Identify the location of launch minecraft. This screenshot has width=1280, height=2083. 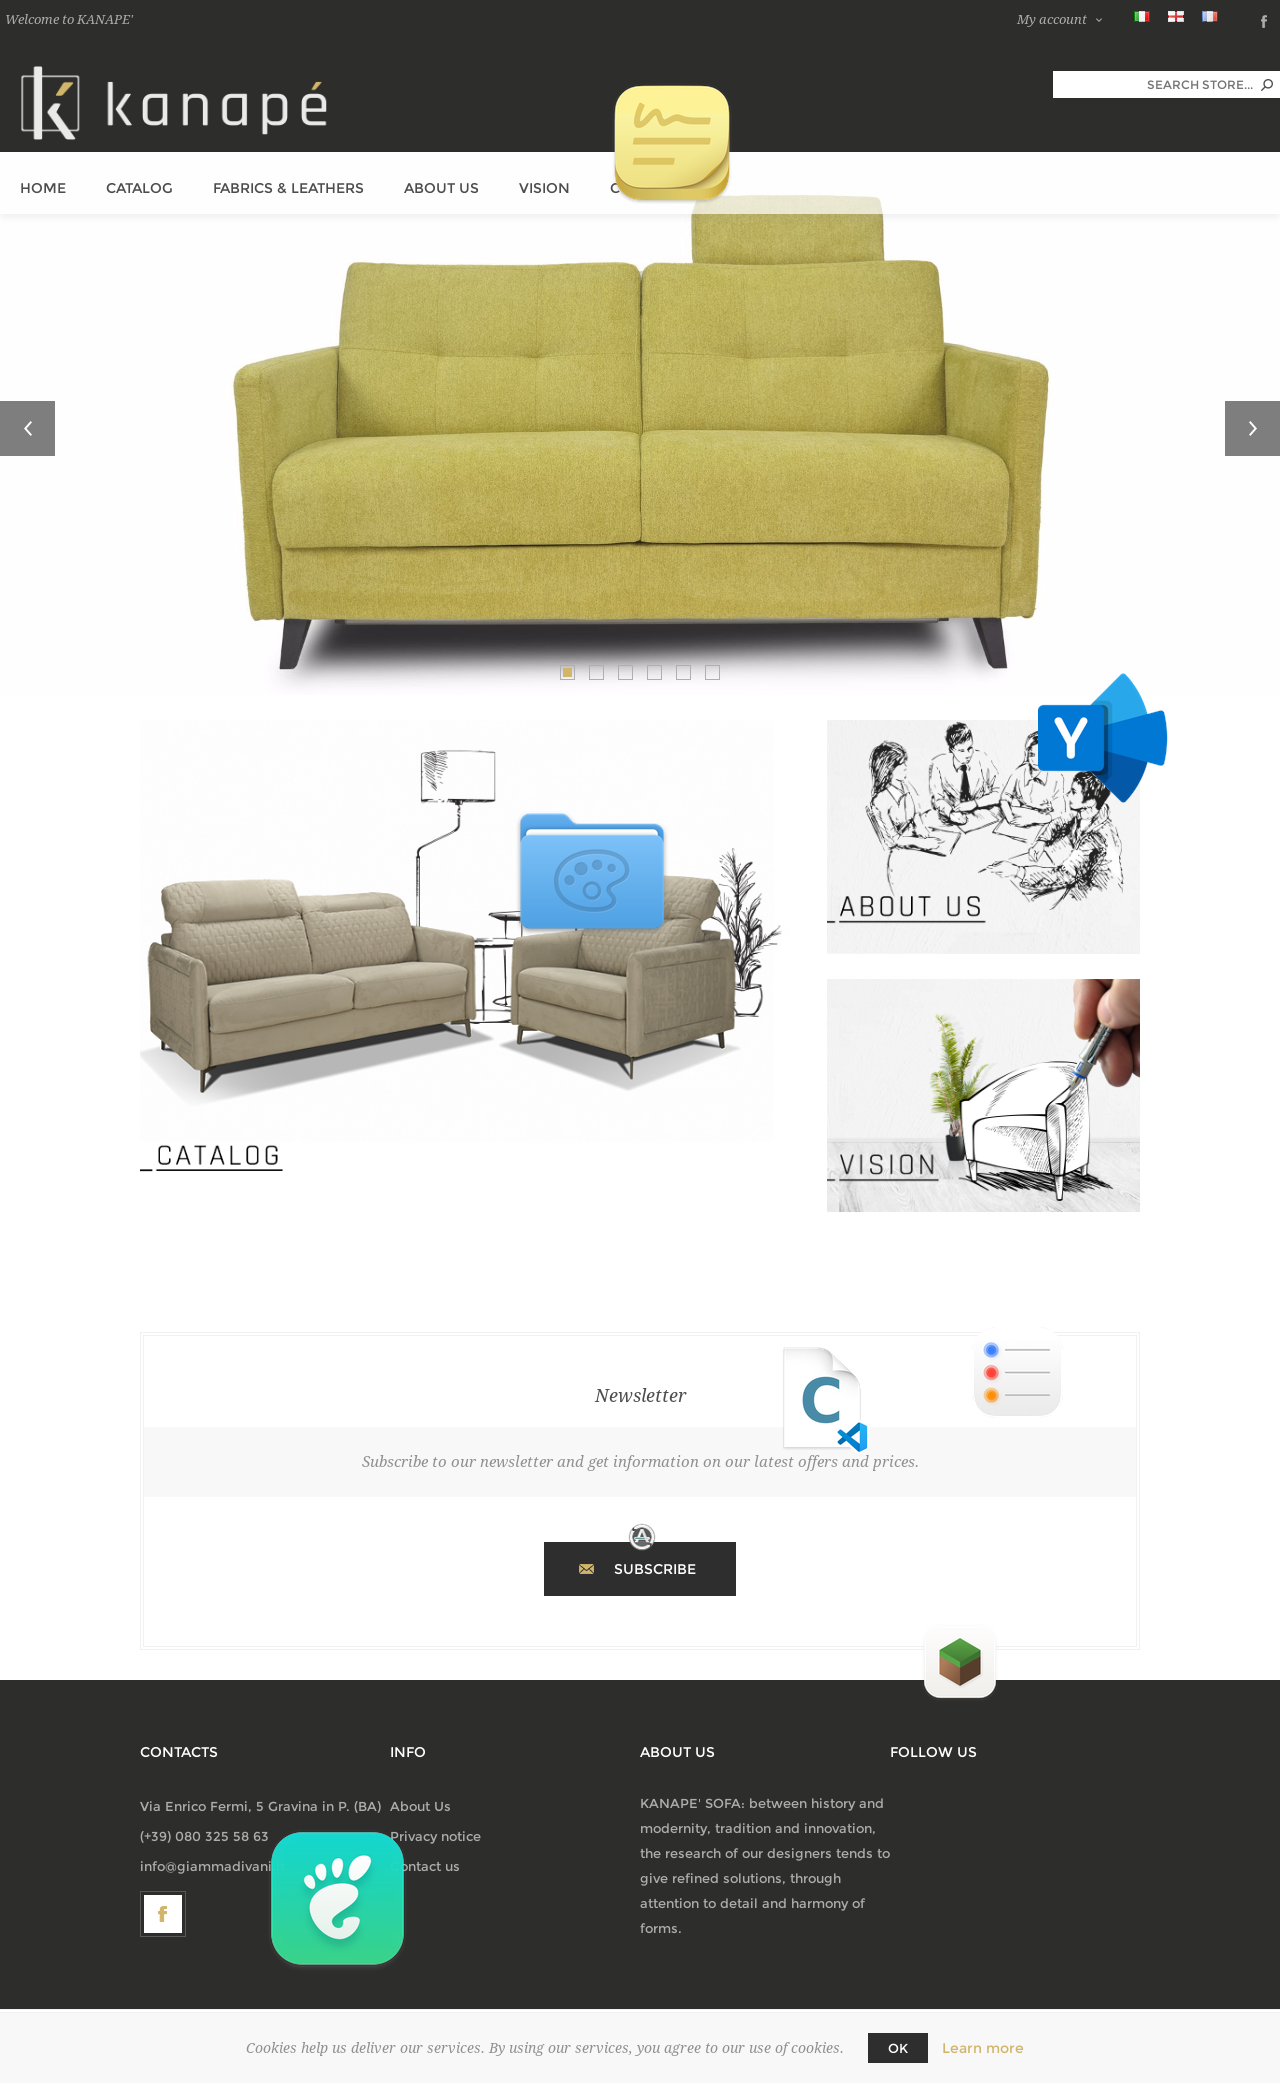
(960, 1662).